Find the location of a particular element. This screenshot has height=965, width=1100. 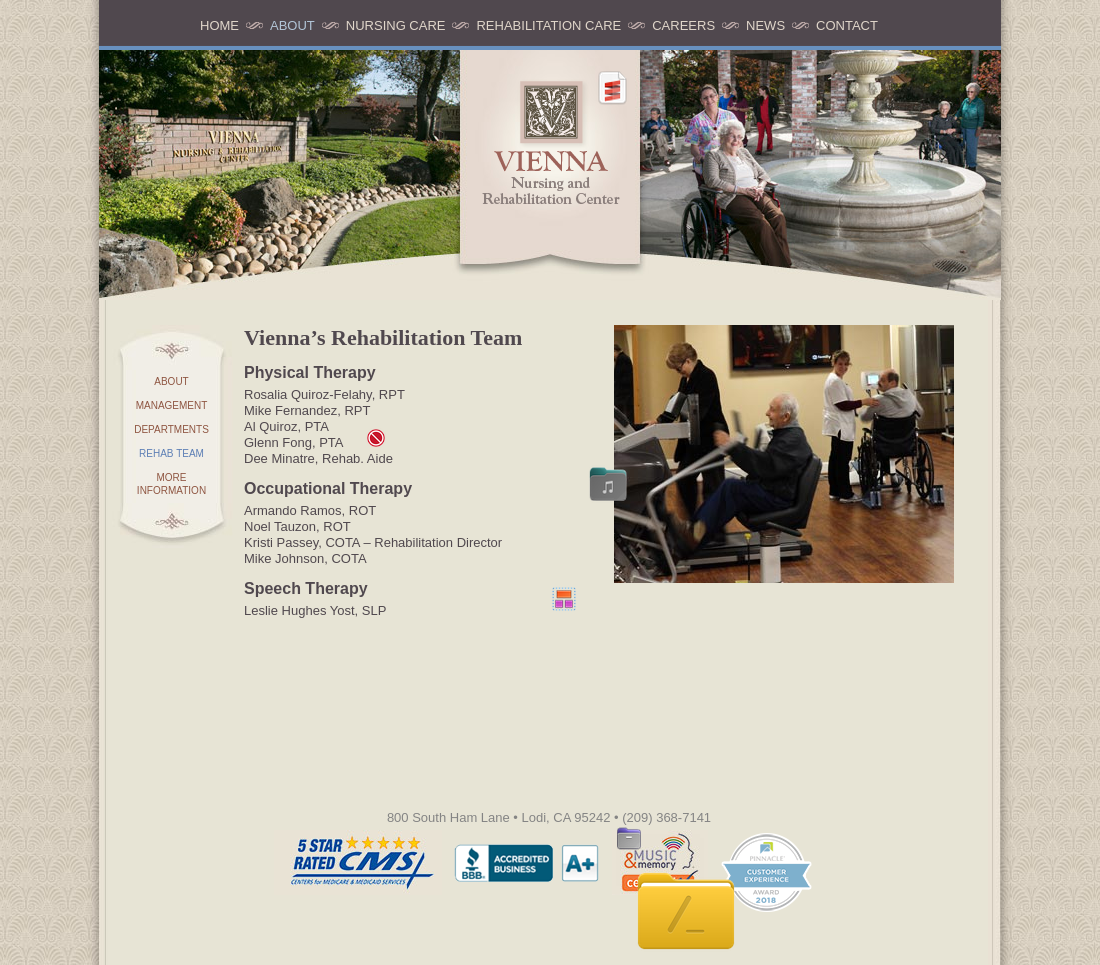

open your music folder is located at coordinates (608, 484).